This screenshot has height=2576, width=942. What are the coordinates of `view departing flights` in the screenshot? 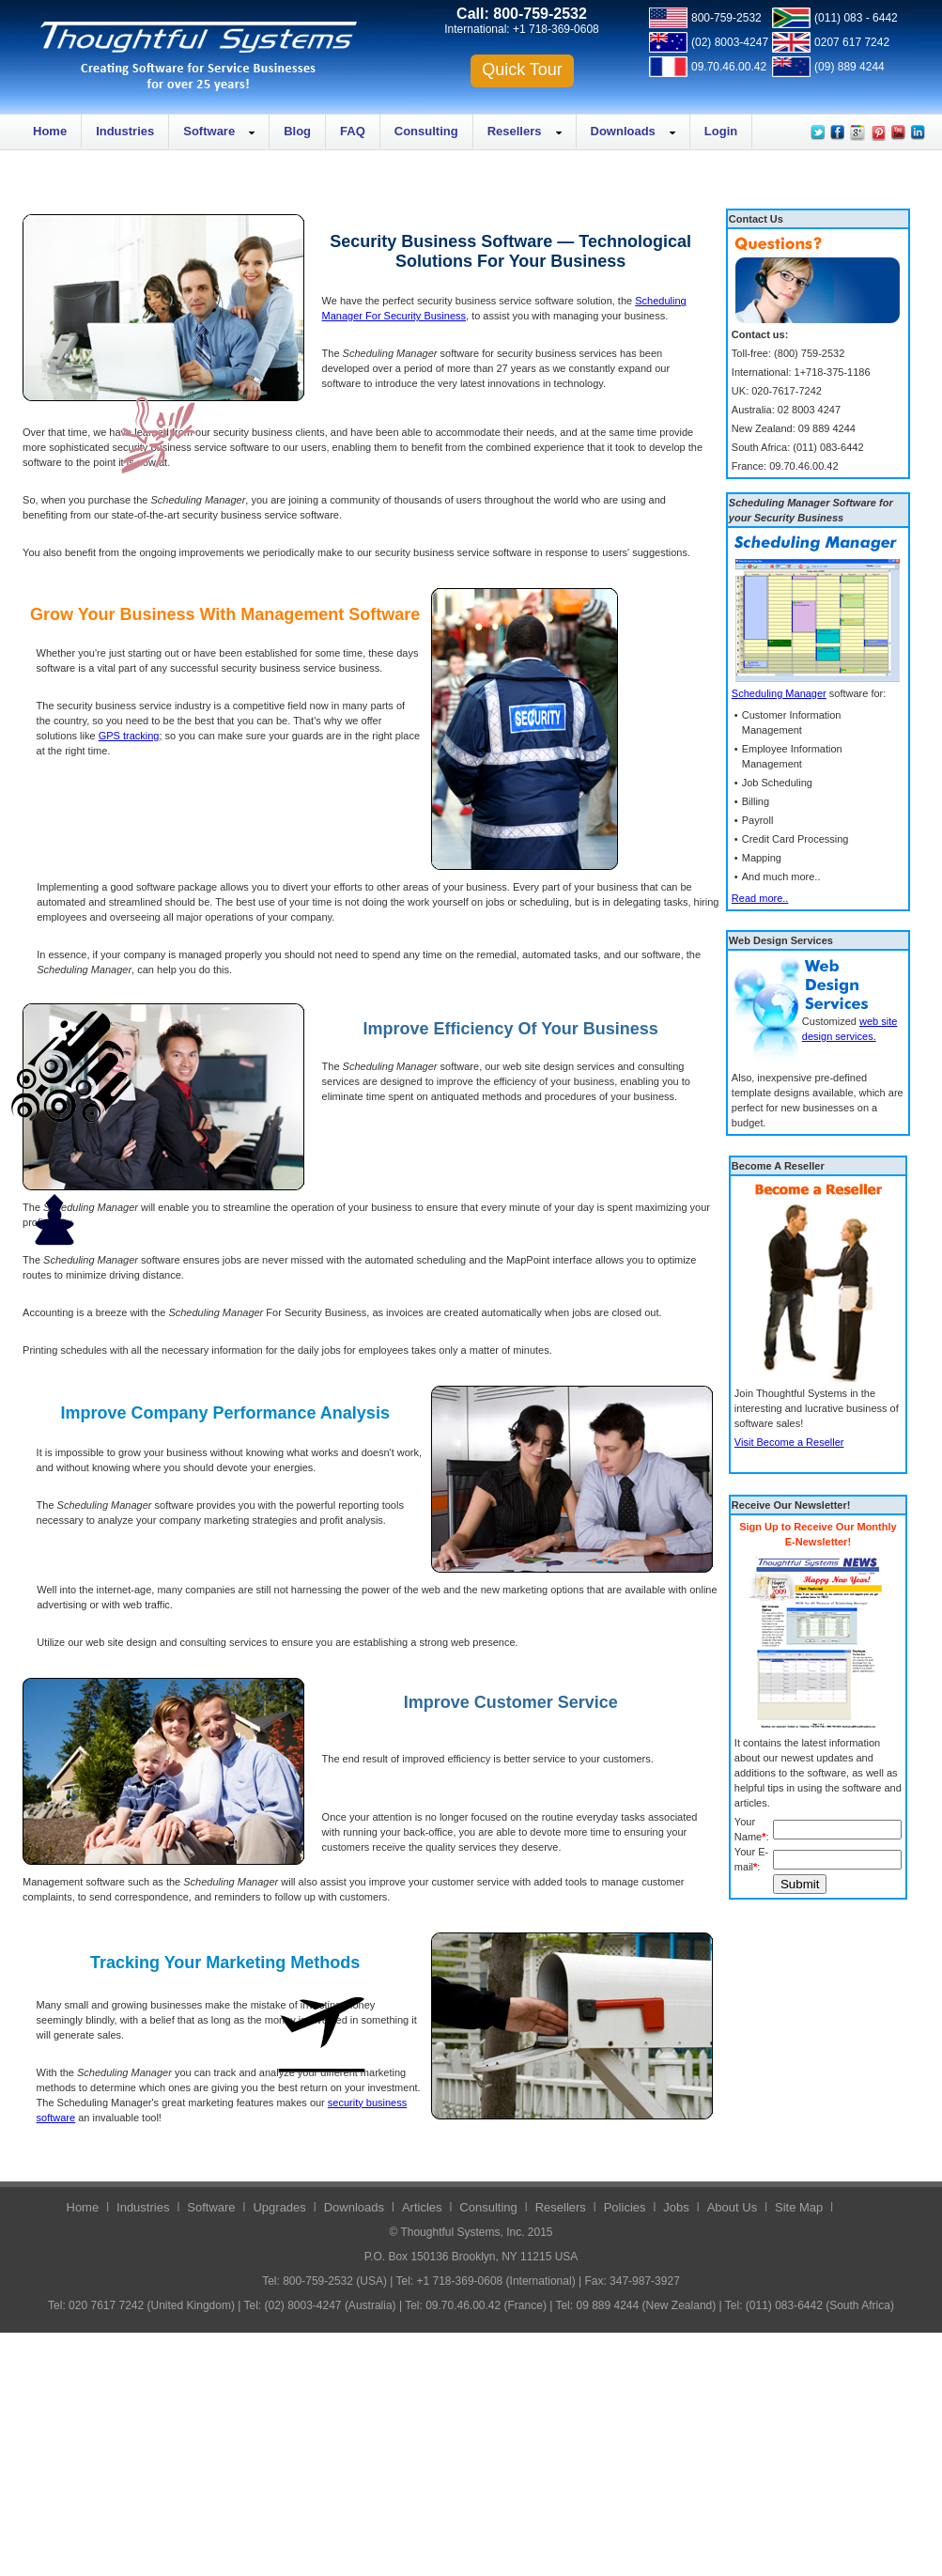 It's located at (321, 2033).